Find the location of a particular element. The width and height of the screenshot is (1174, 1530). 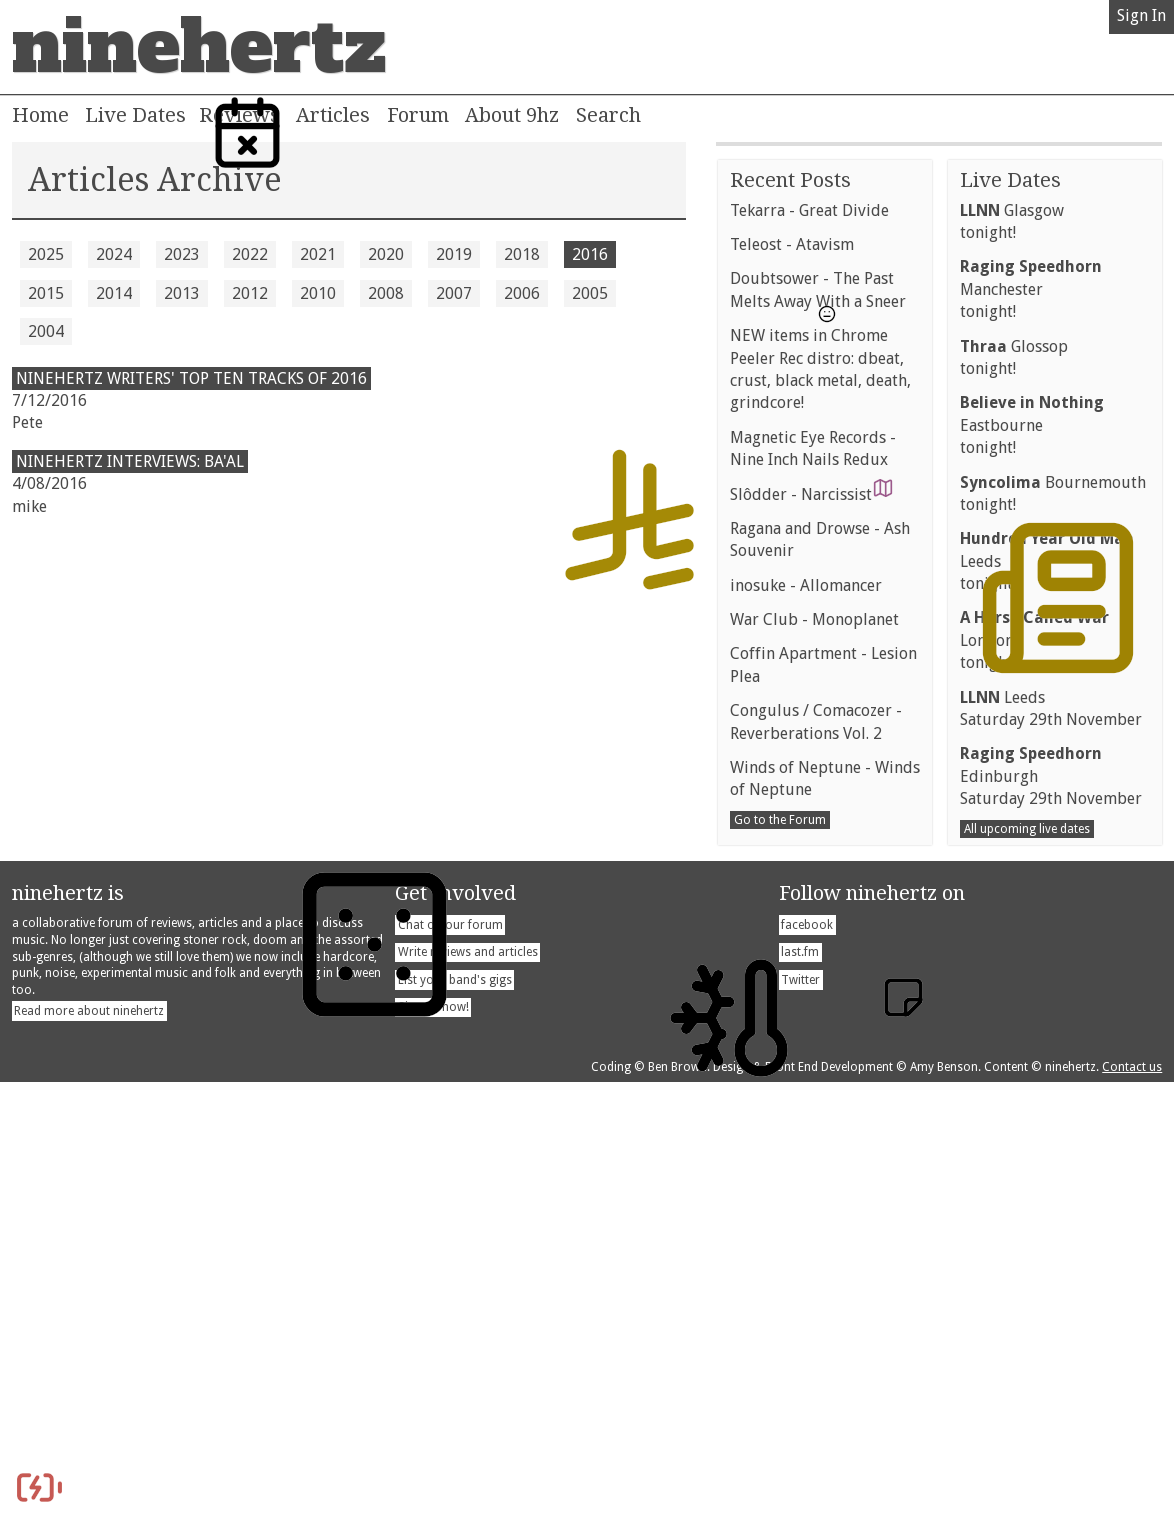

indicates device is currently charging is located at coordinates (39, 1487).